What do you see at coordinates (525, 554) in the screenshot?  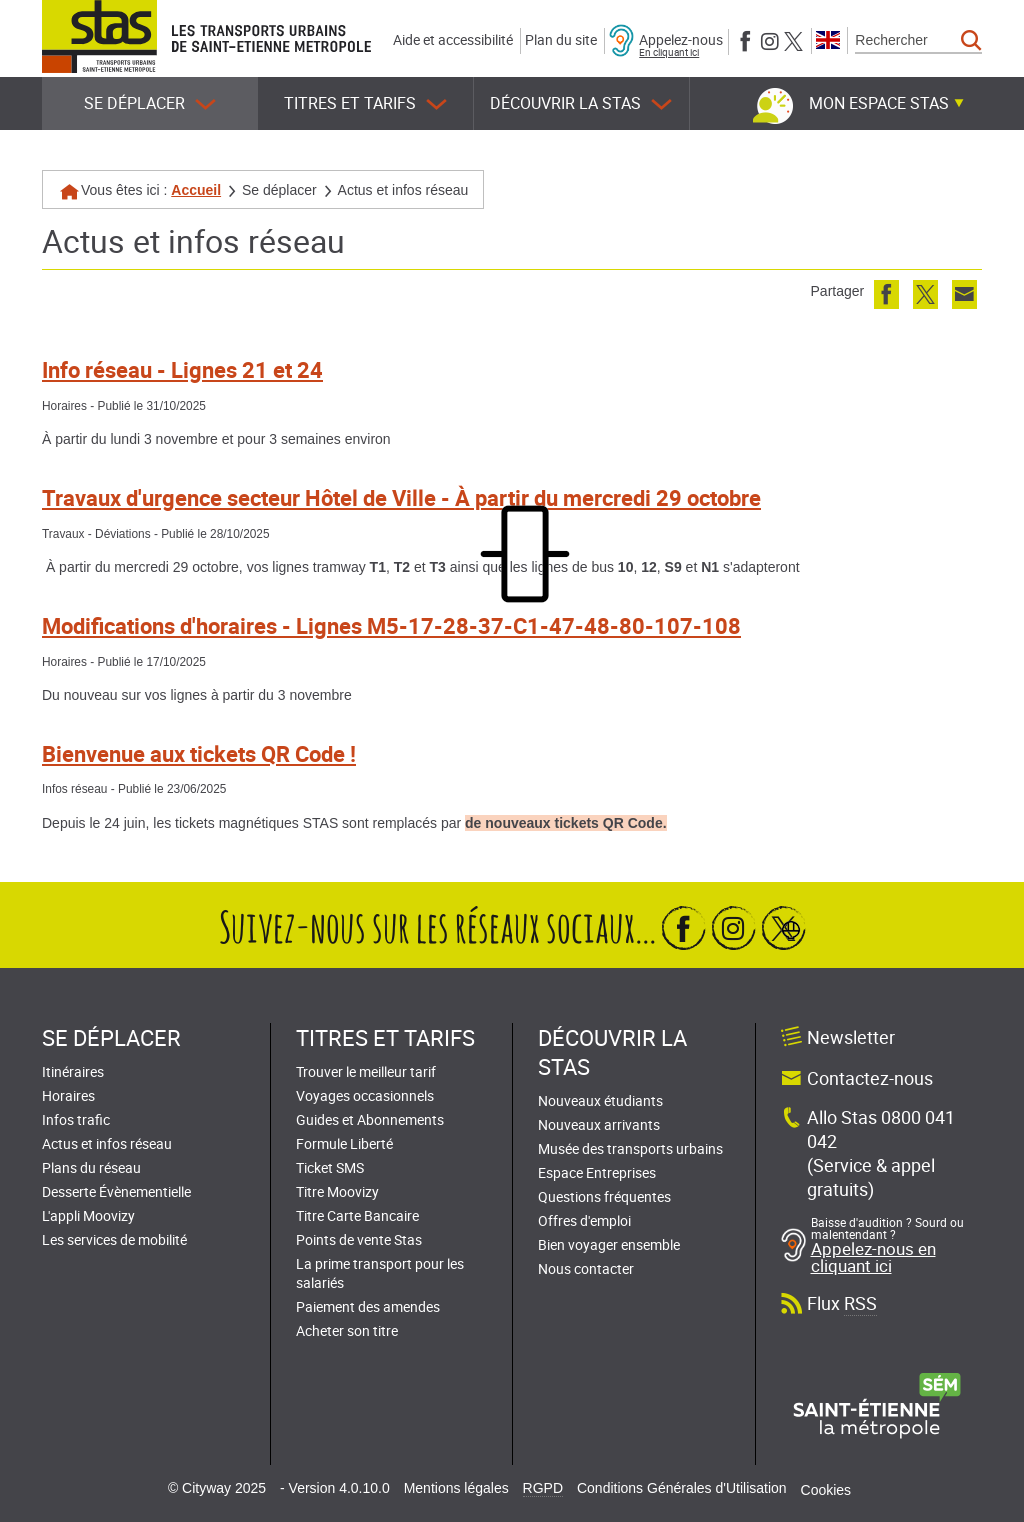 I see `center align object vertically` at bounding box center [525, 554].